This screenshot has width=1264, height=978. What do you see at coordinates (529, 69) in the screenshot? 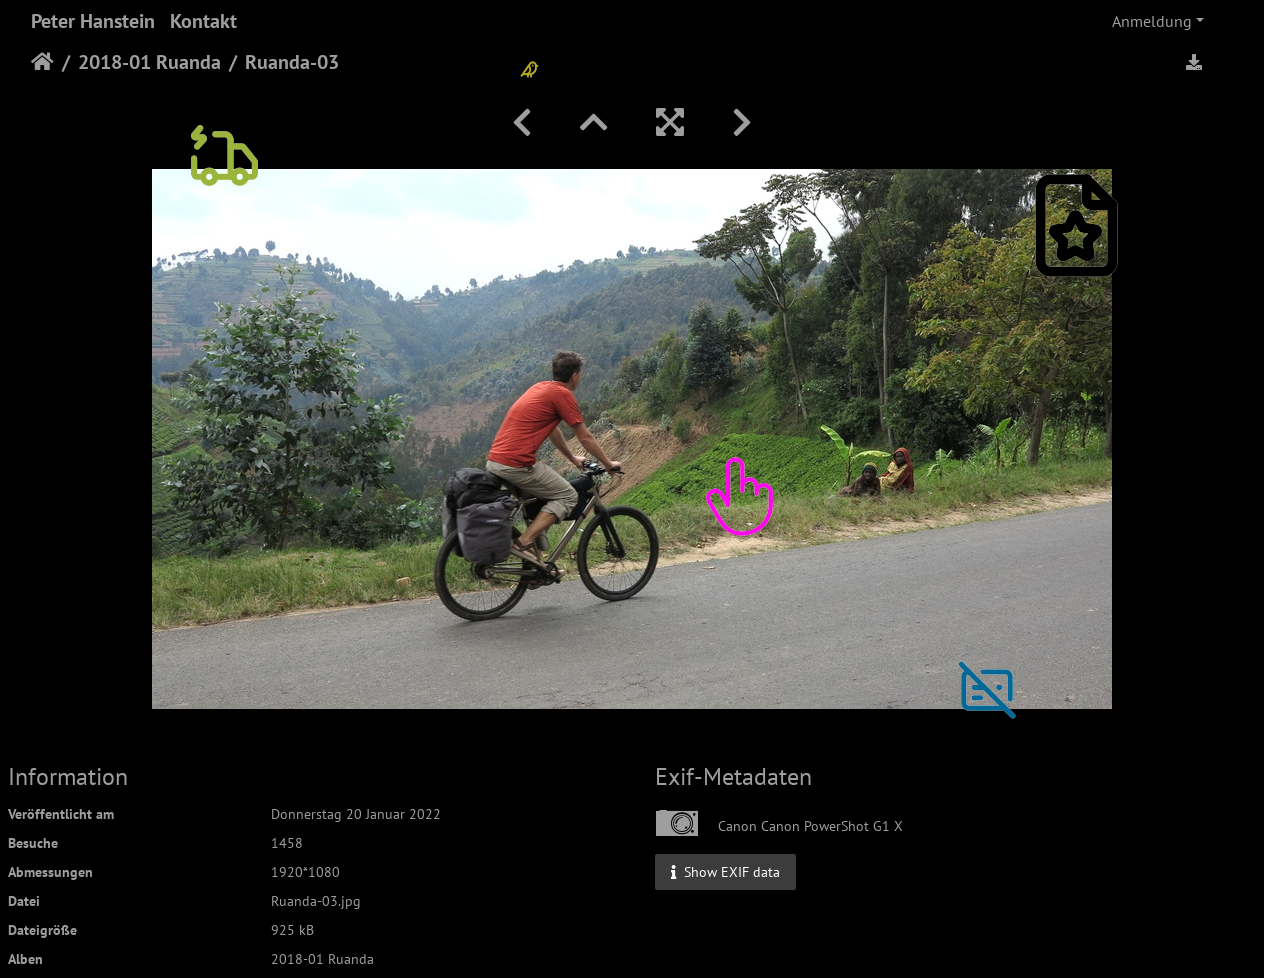
I see `access twitter or social media features` at bounding box center [529, 69].